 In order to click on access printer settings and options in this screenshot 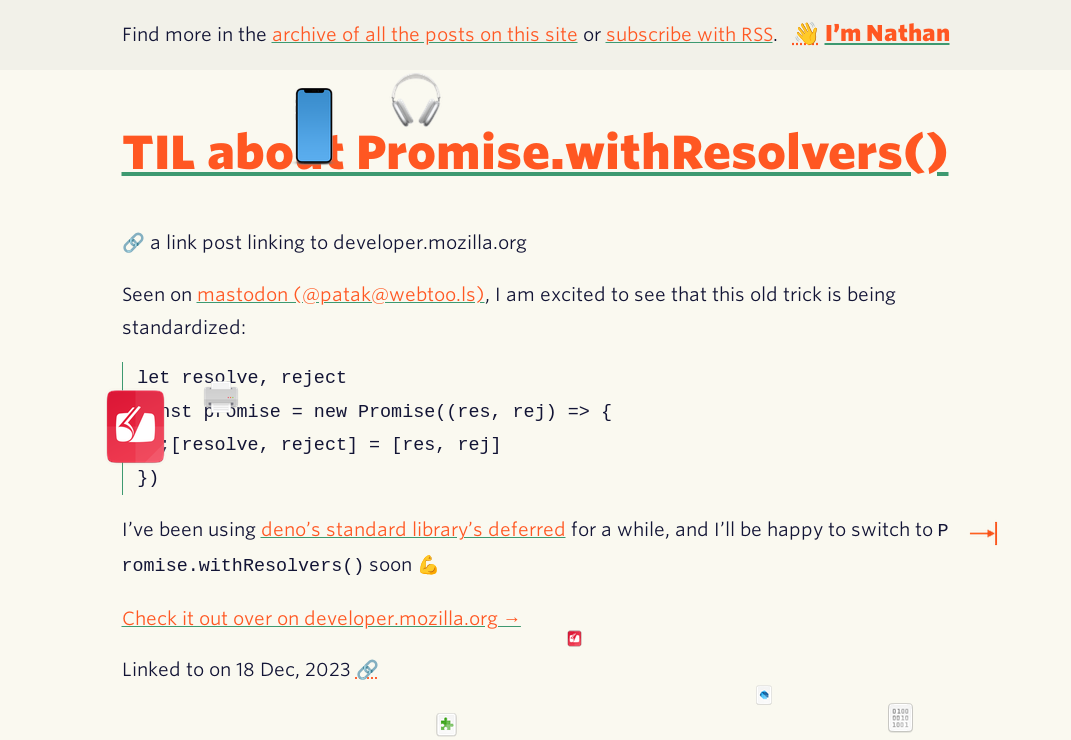, I will do `click(221, 397)`.